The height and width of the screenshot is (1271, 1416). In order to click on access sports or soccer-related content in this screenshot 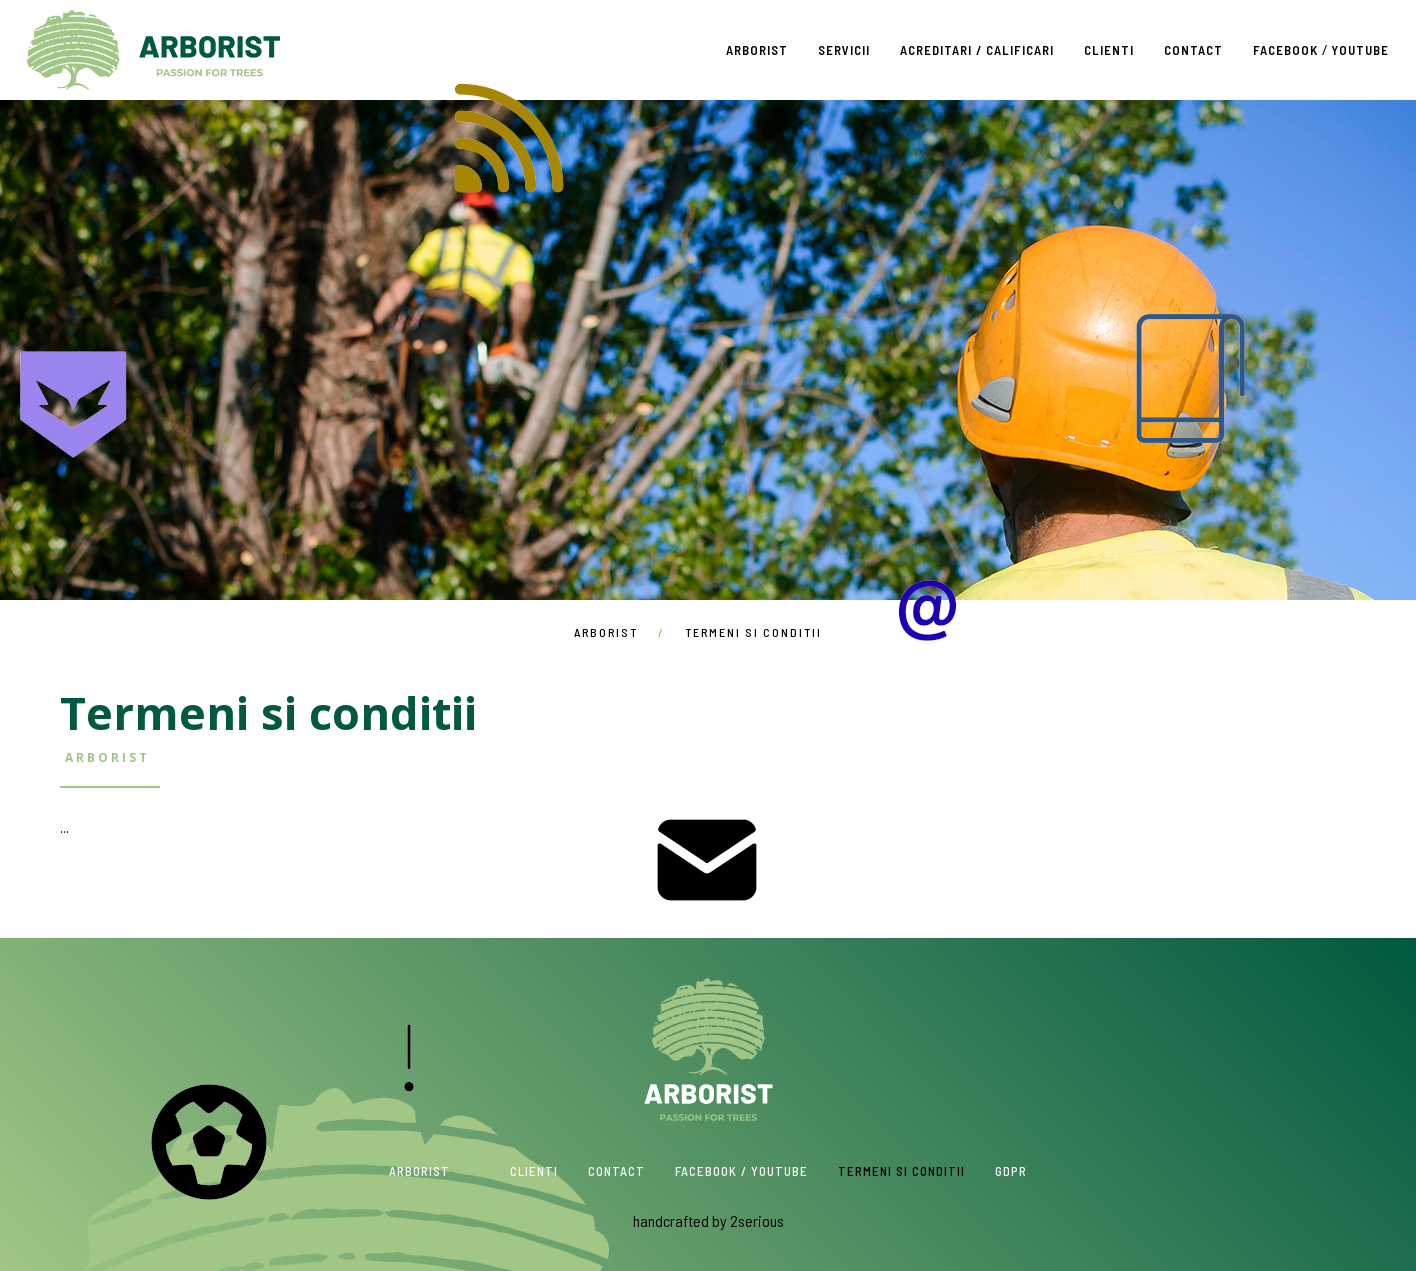, I will do `click(209, 1142)`.